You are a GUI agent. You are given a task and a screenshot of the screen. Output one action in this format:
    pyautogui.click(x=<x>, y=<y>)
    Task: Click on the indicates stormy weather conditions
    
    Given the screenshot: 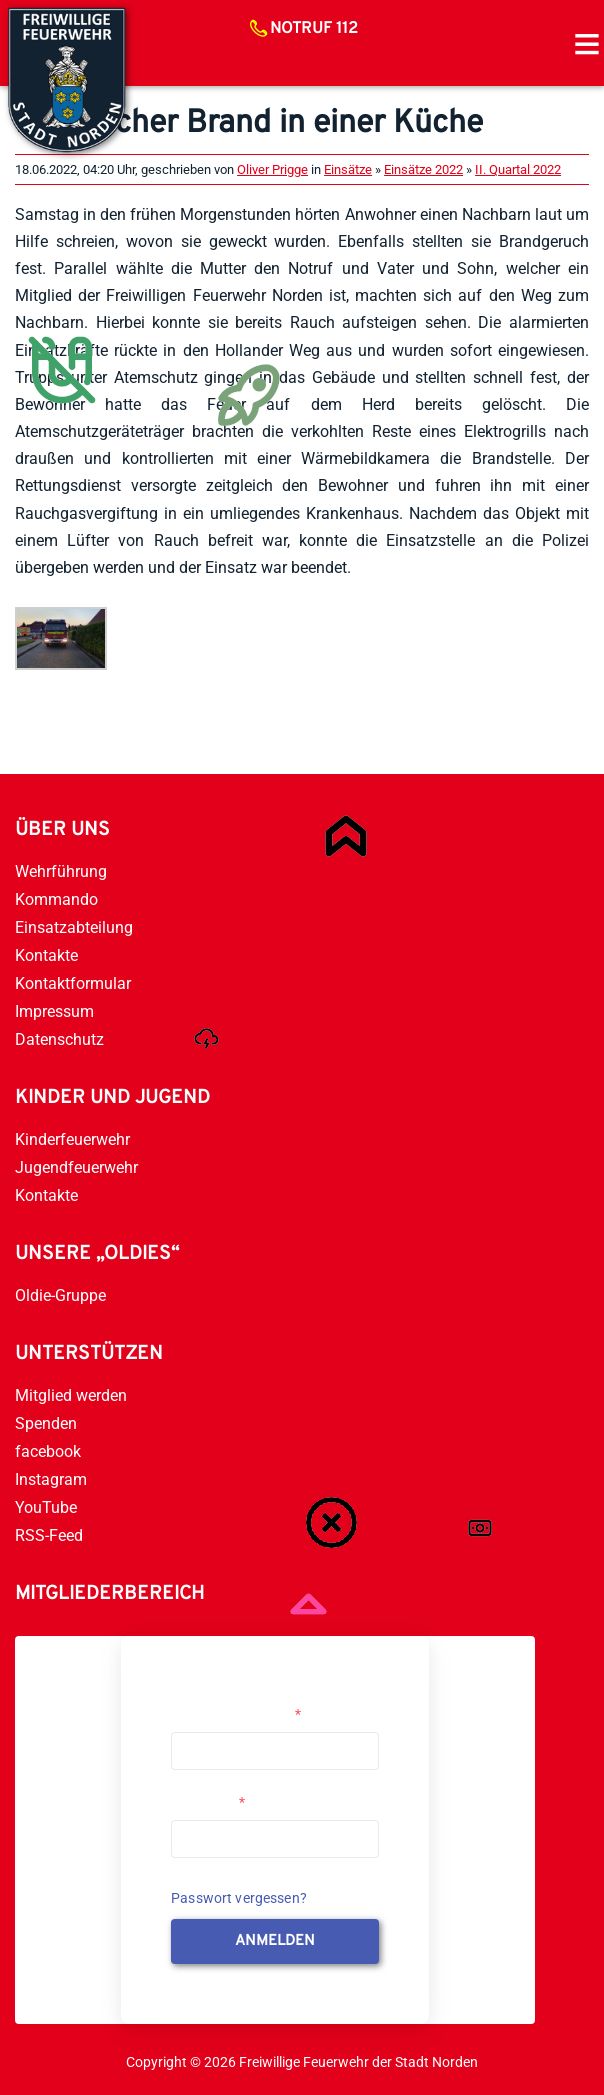 What is the action you would take?
    pyautogui.click(x=206, y=1037)
    